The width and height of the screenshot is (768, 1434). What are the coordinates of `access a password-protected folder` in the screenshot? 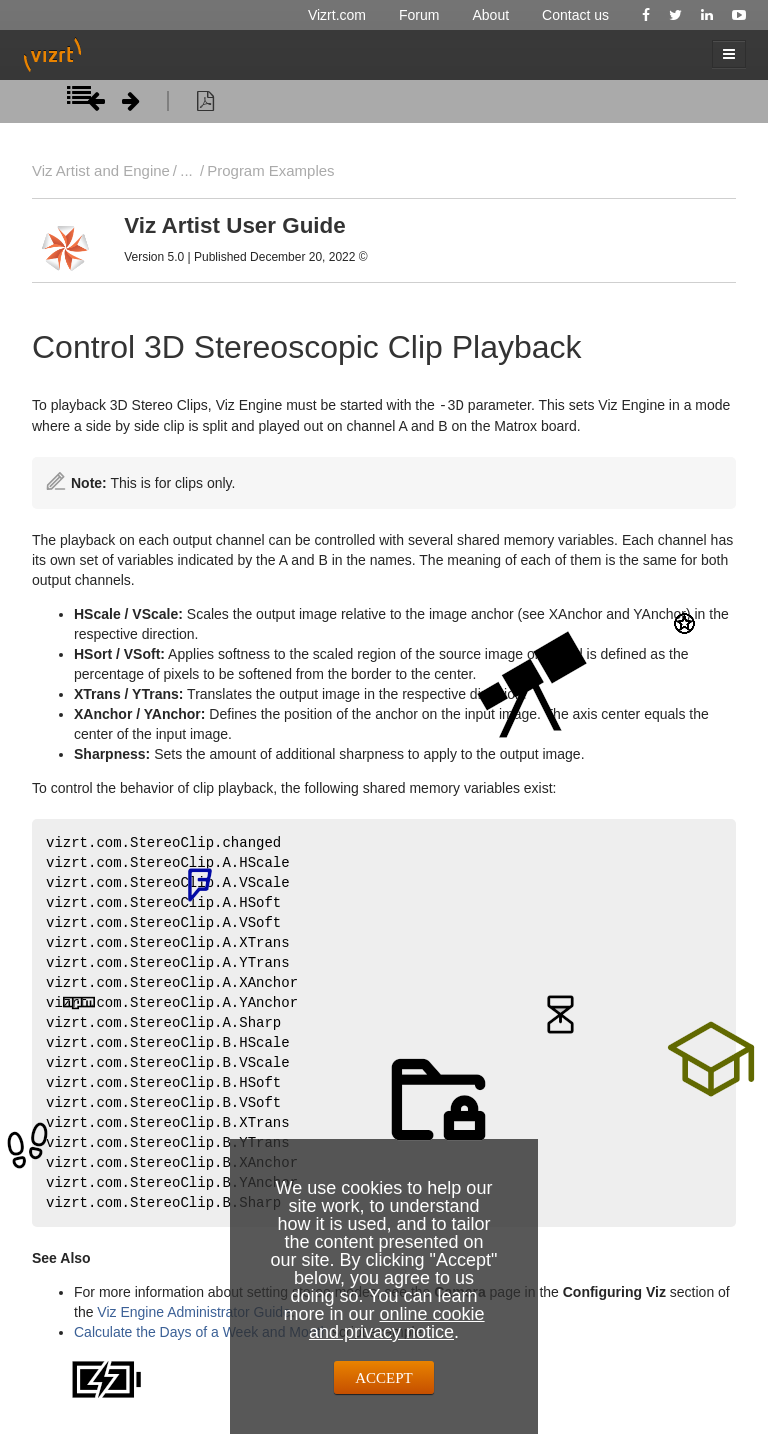 It's located at (438, 1100).